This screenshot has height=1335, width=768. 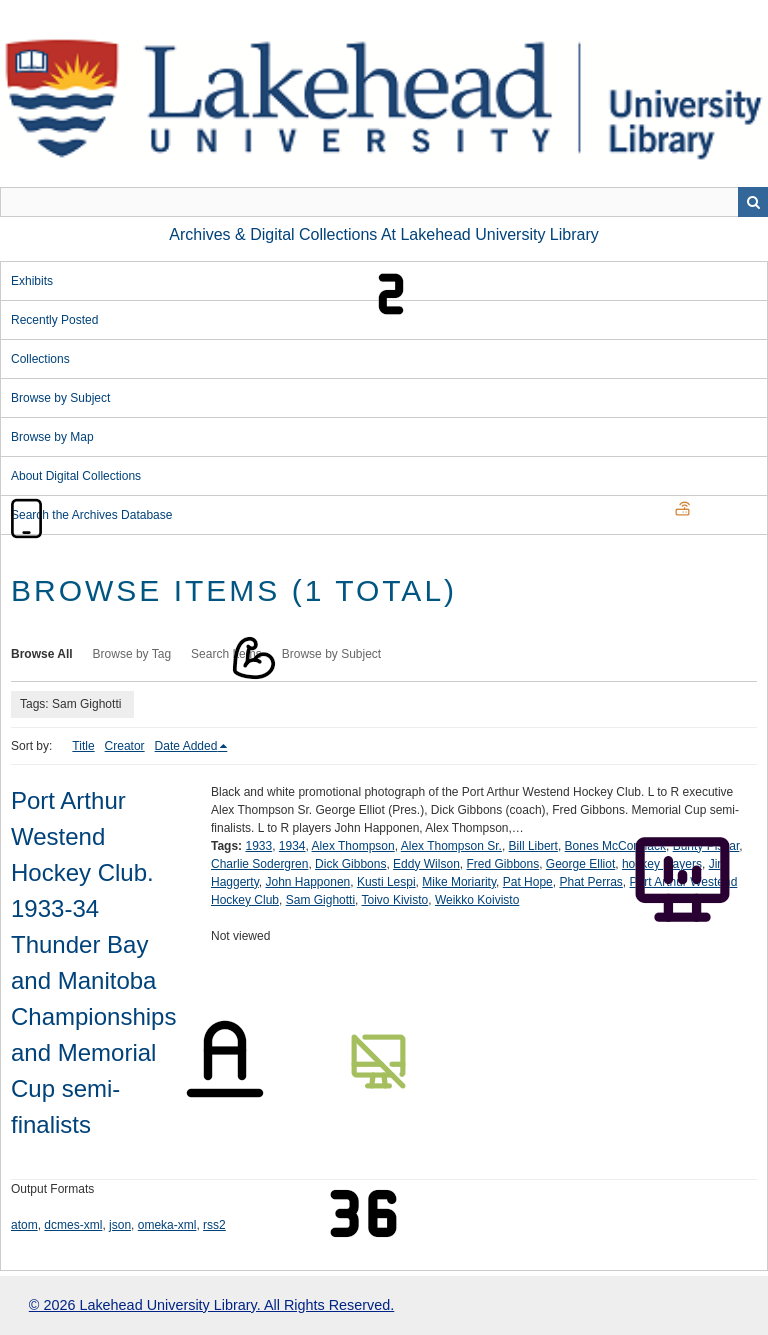 What do you see at coordinates (682, 879) in the screenshot?
I see `view desktop analytics dashboard` at bounding box center [682, 879].